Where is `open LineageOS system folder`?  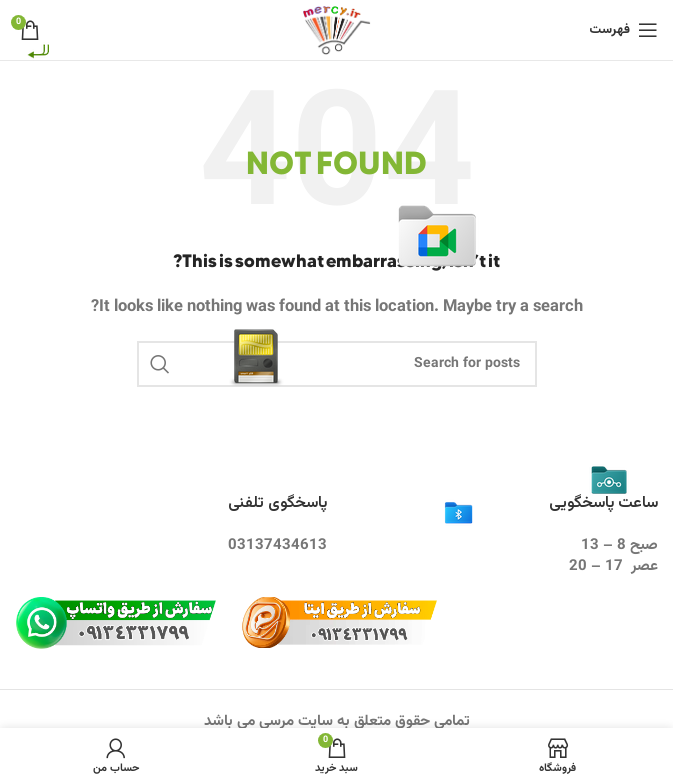 open LineageOS system folder is located at coordinates (609, 481).